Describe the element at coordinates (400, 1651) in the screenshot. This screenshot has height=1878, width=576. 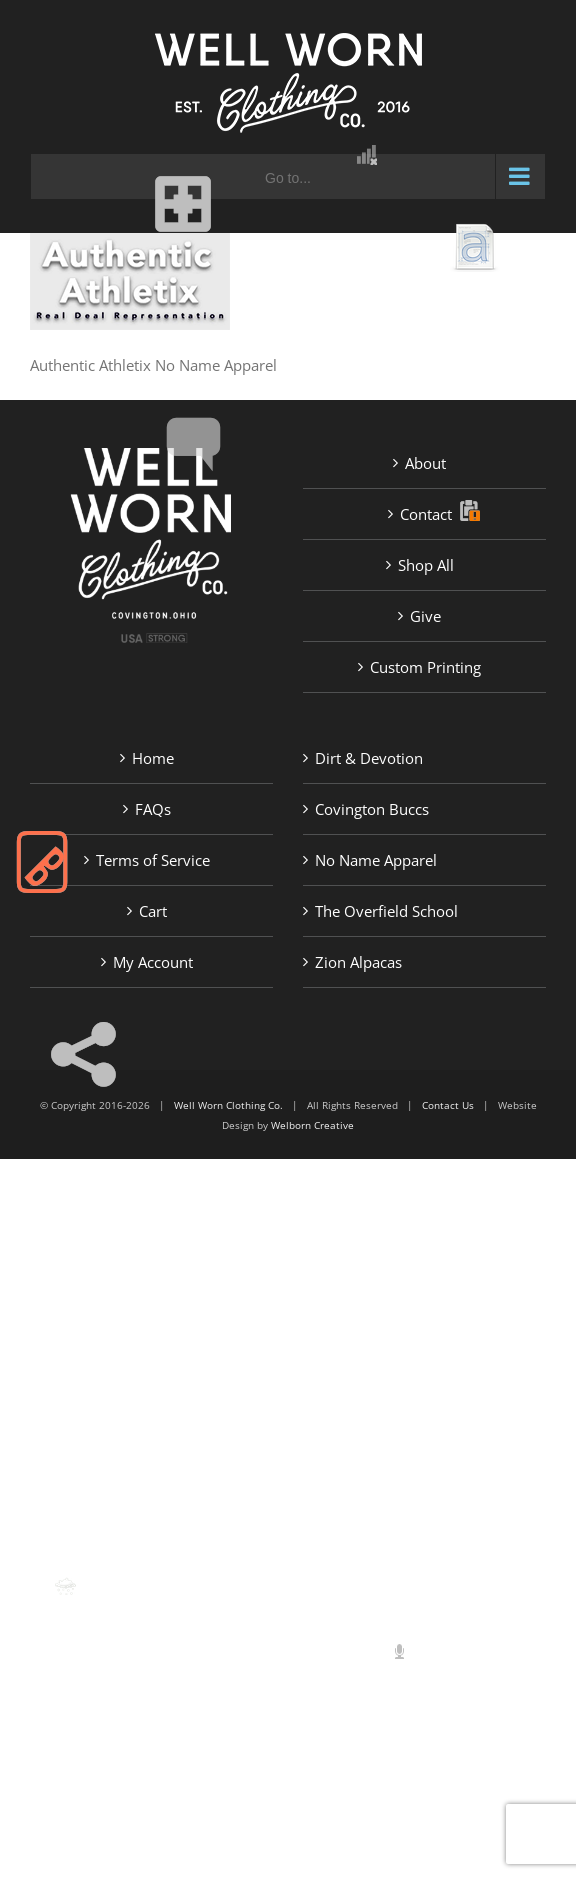
I see `enable microphone or voice input` at that location.